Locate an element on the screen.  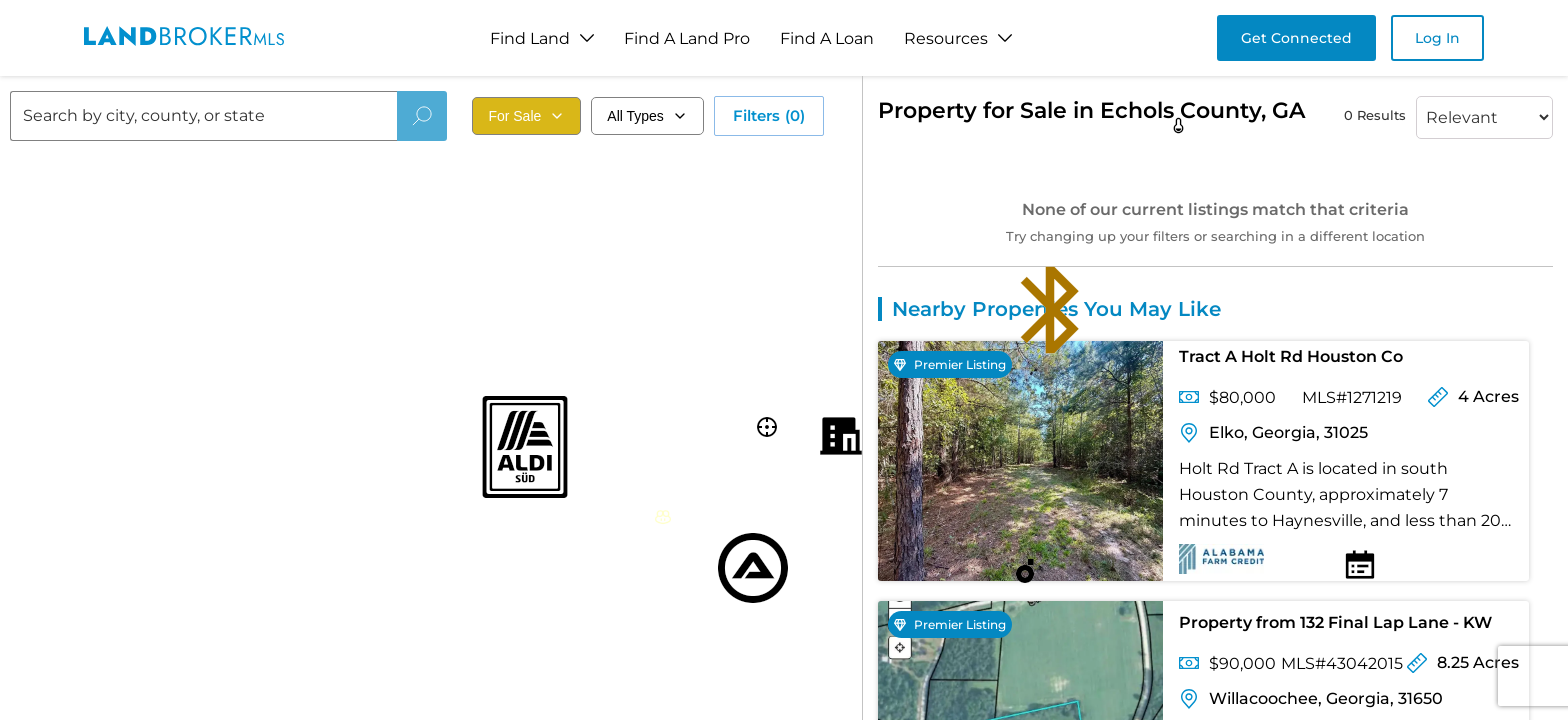
center or focus on current location is located at coordinates (767, 427).